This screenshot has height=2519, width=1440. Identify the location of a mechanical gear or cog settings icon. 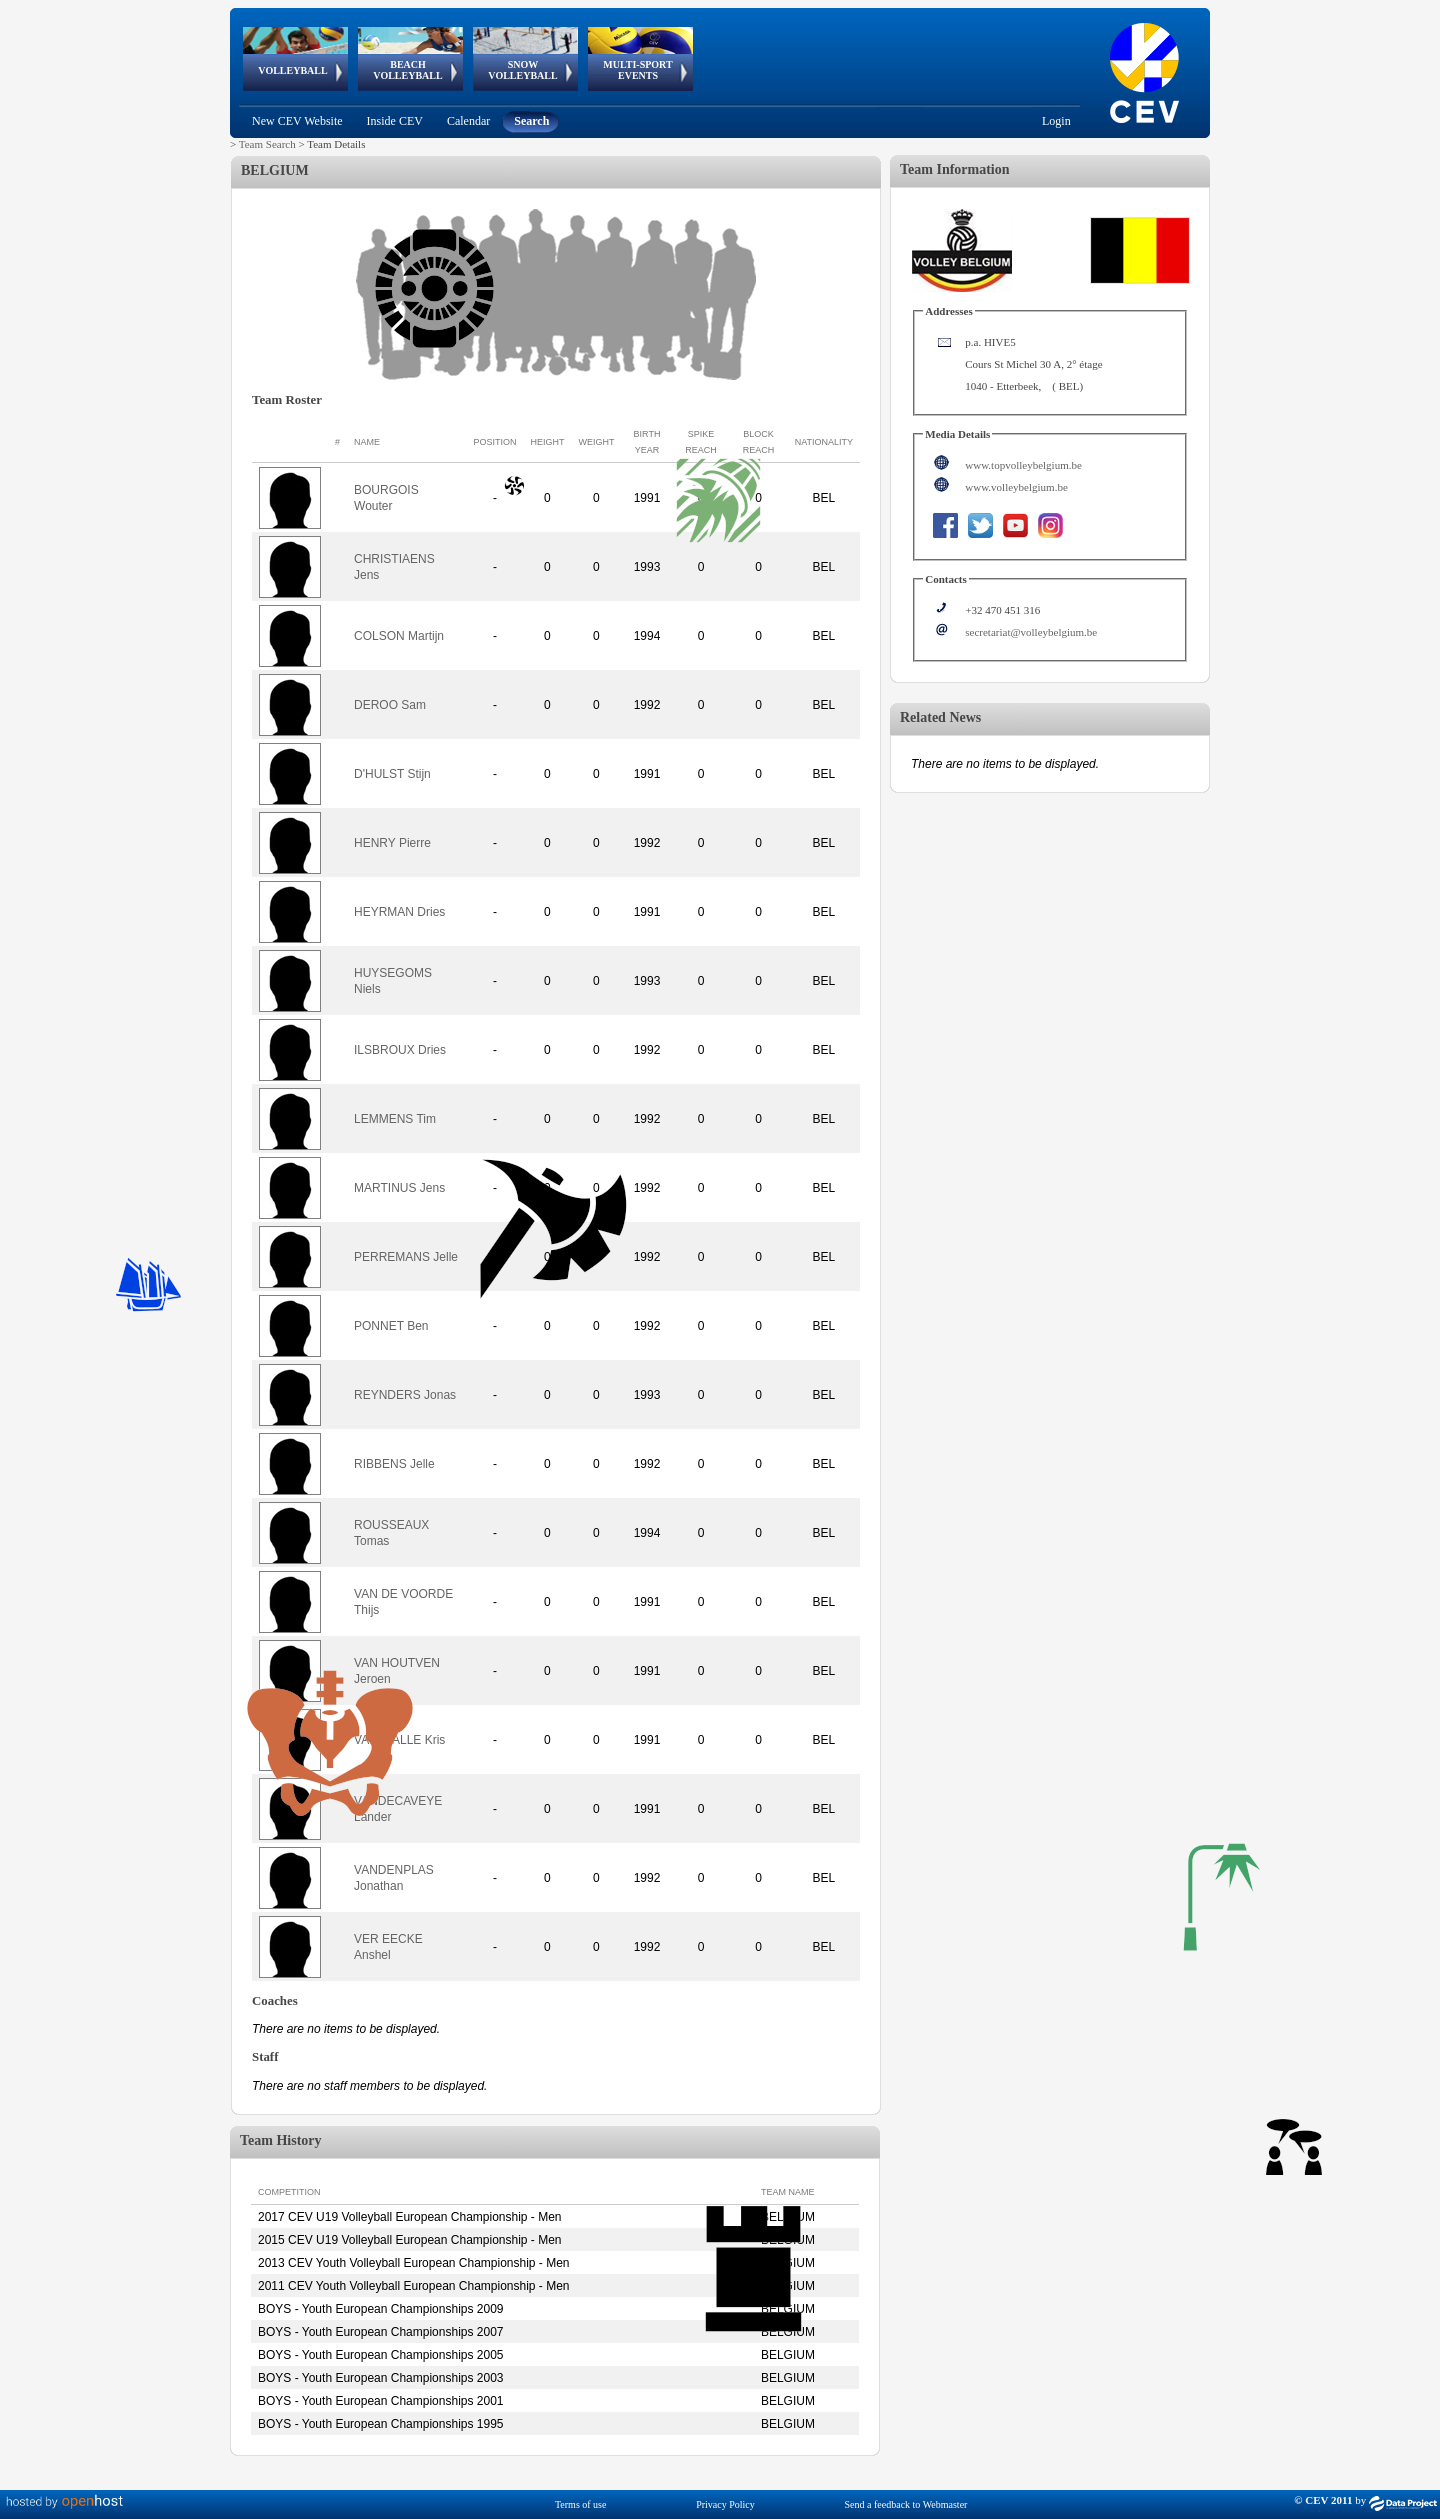
(434, 288).